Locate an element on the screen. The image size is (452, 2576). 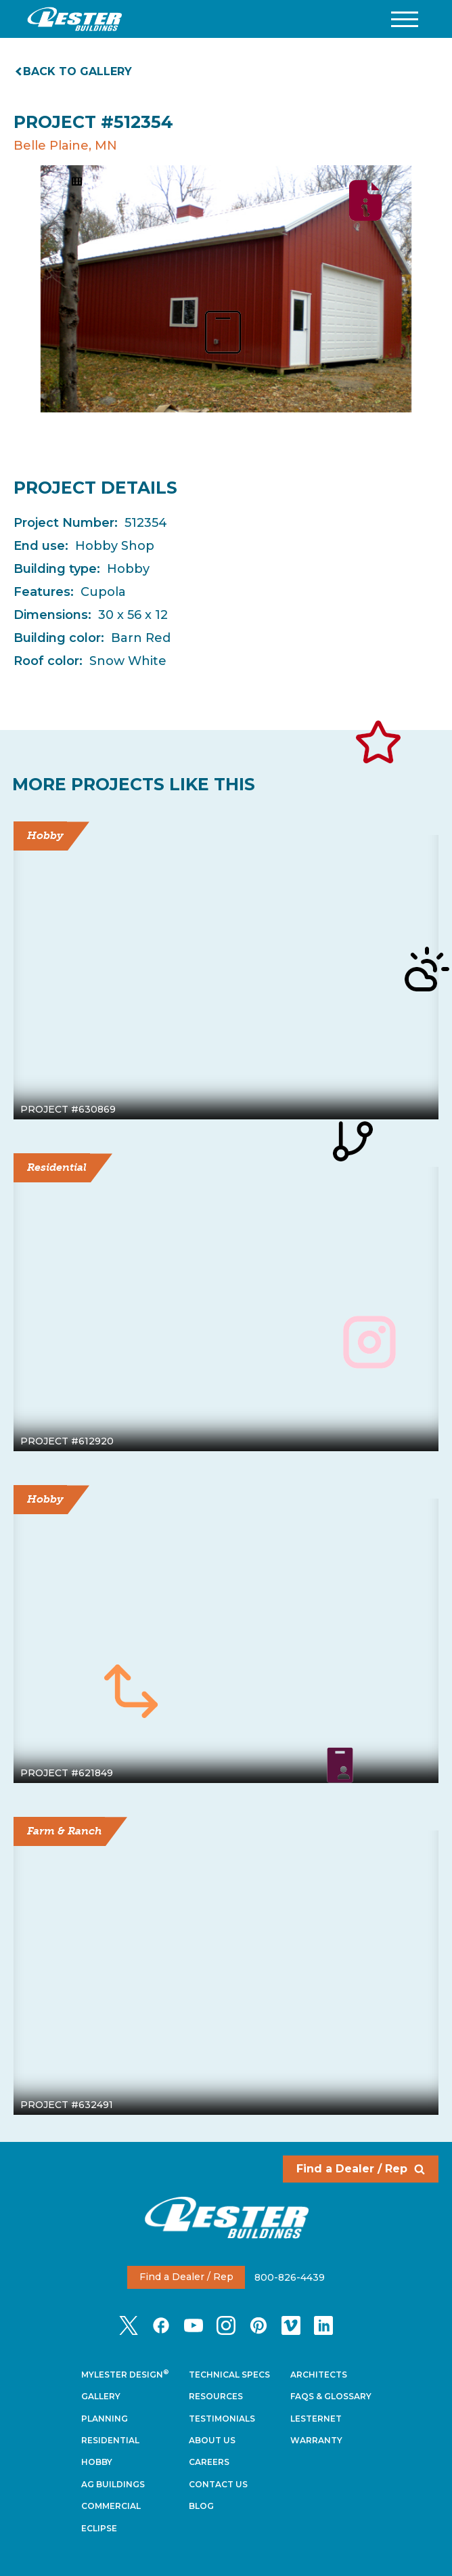
view your profile or identification details is located at coordinates (340, 1765).